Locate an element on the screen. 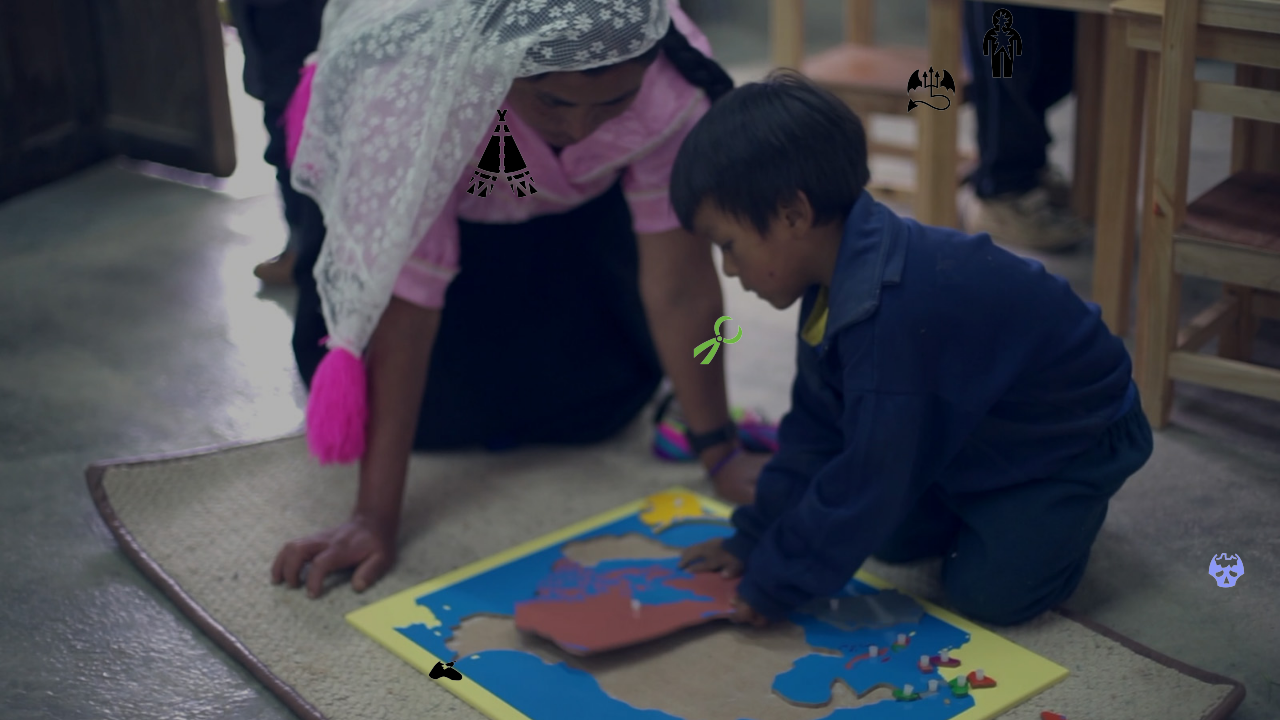 This screenshot has height=720, width=1280. select or grab an item is located at coordinates (718, 340).